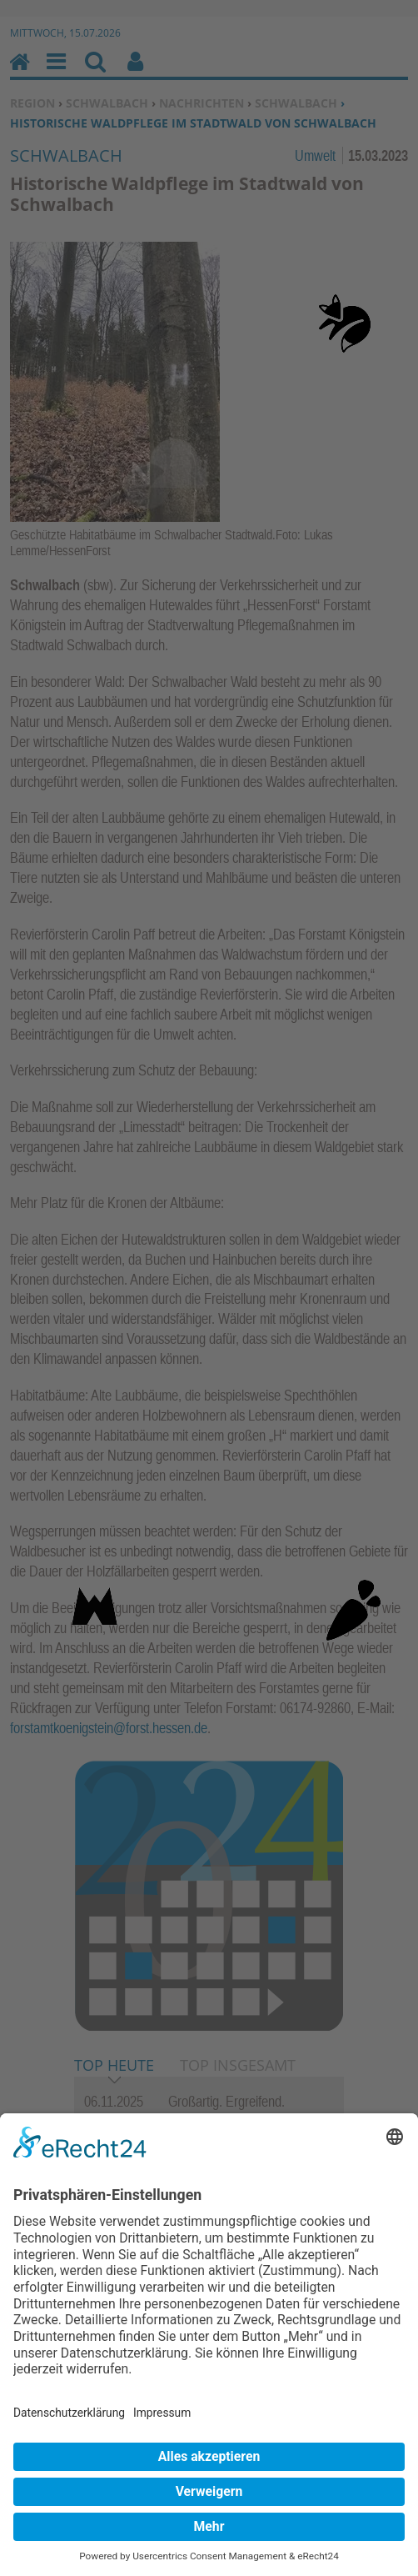  I want to click on open the Kitsu anime tracking app, so click(345, 323).